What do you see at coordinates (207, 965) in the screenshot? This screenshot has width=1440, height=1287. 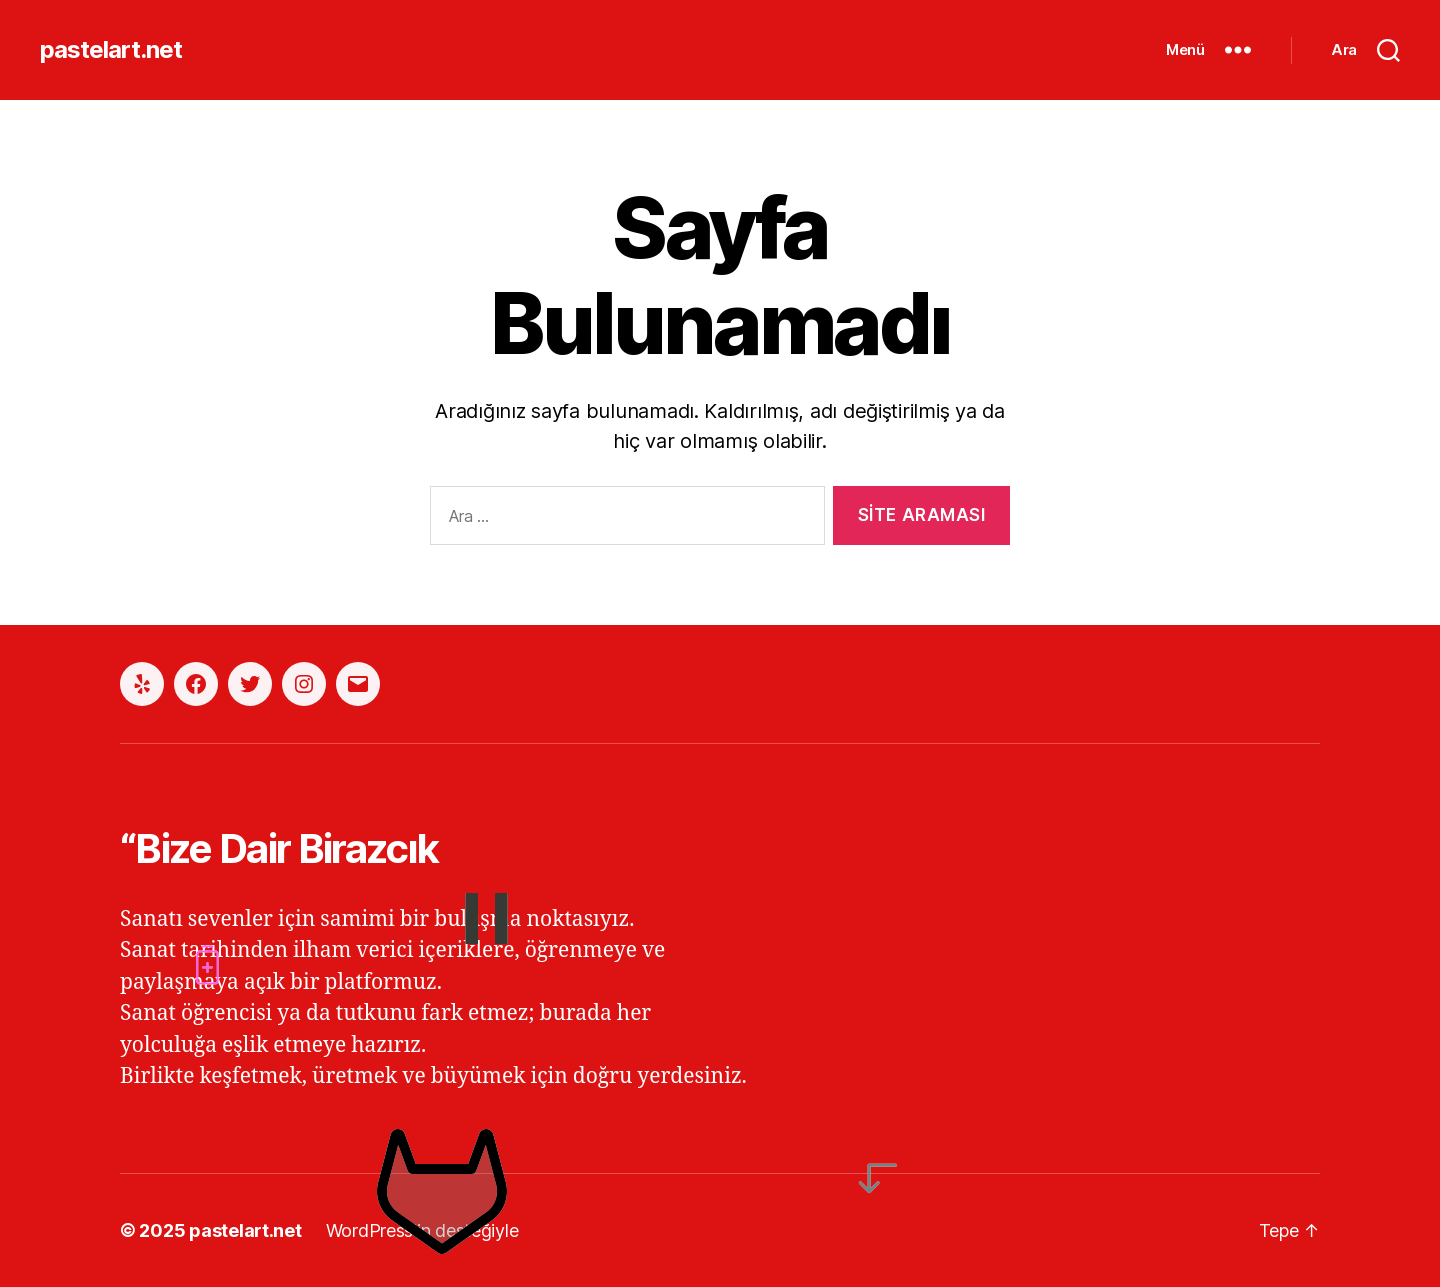 I see `add a new battery or power source` at bounding box center [207, 965].